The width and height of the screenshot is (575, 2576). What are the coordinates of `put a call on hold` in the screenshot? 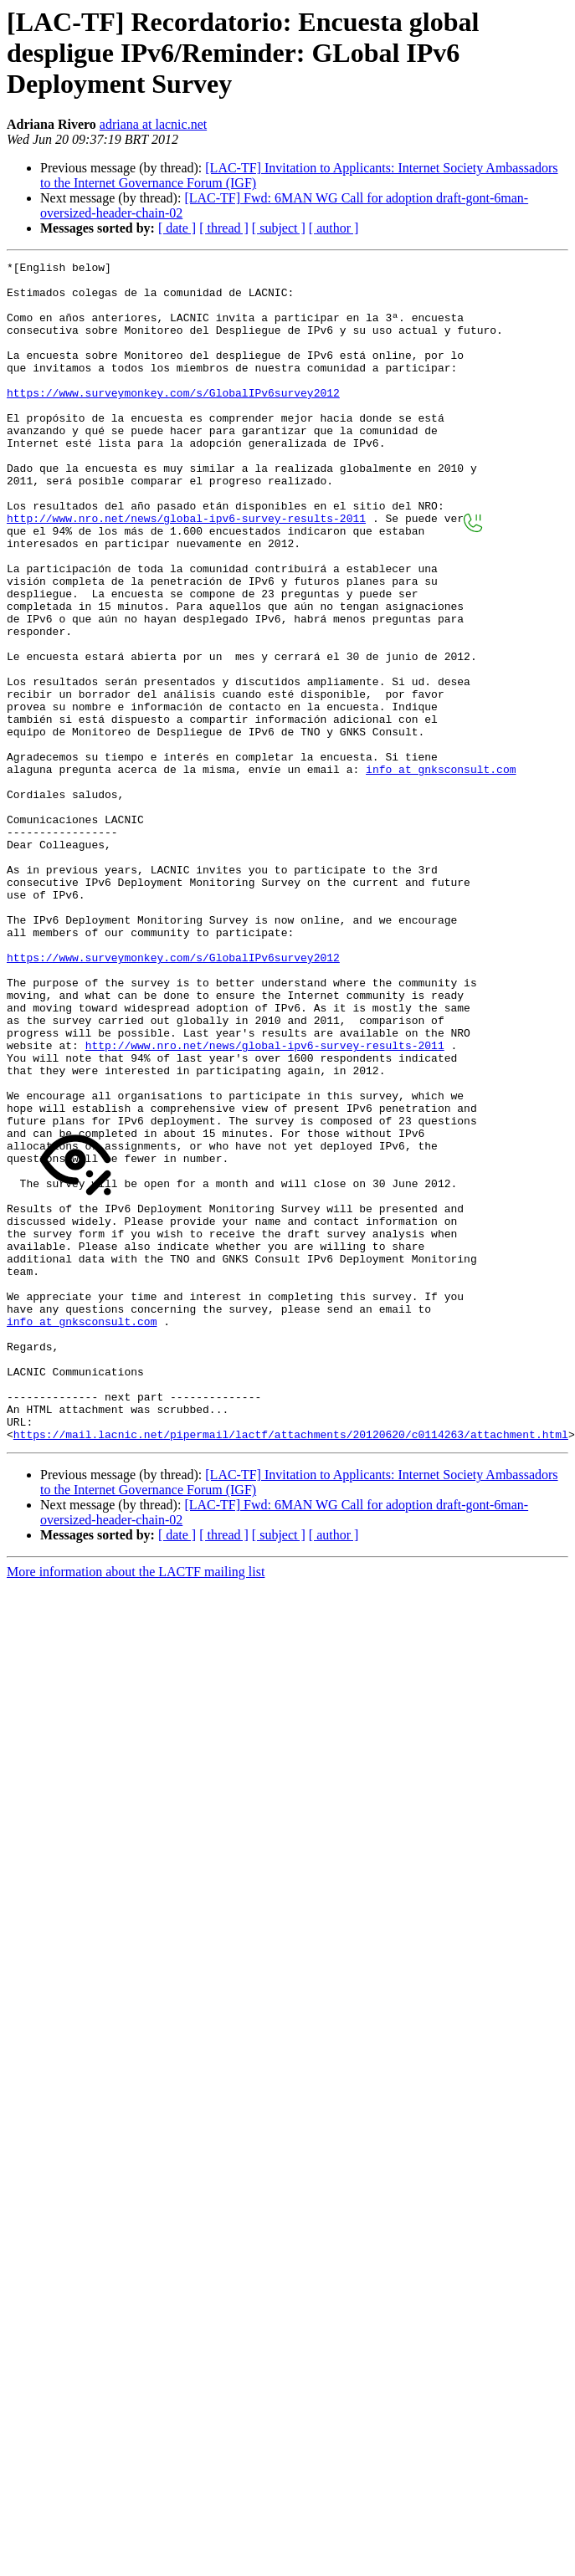 It's located at (473, 522).